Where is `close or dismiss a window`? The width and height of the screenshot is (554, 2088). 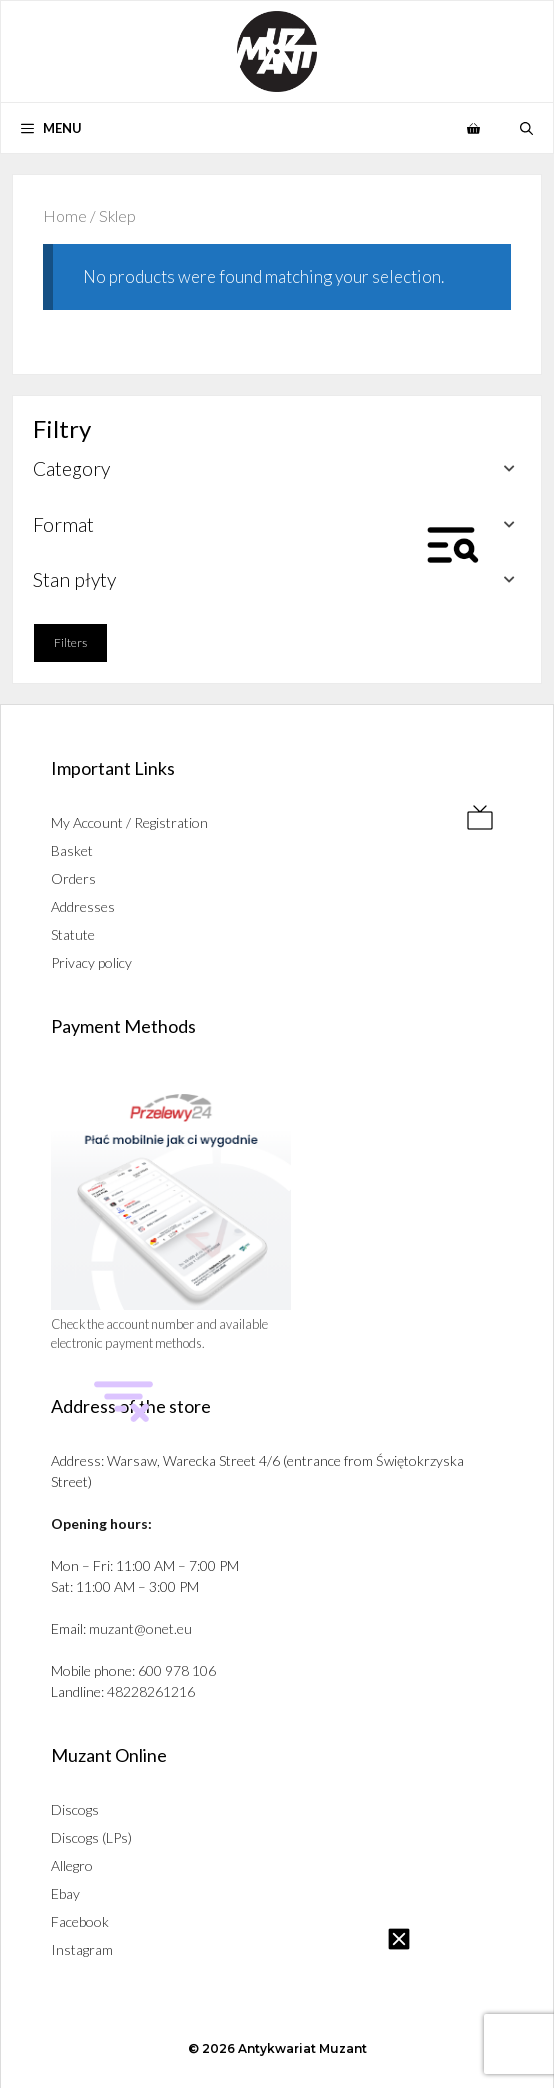
close or dismiss a window is located at coordinates (399, 1939).